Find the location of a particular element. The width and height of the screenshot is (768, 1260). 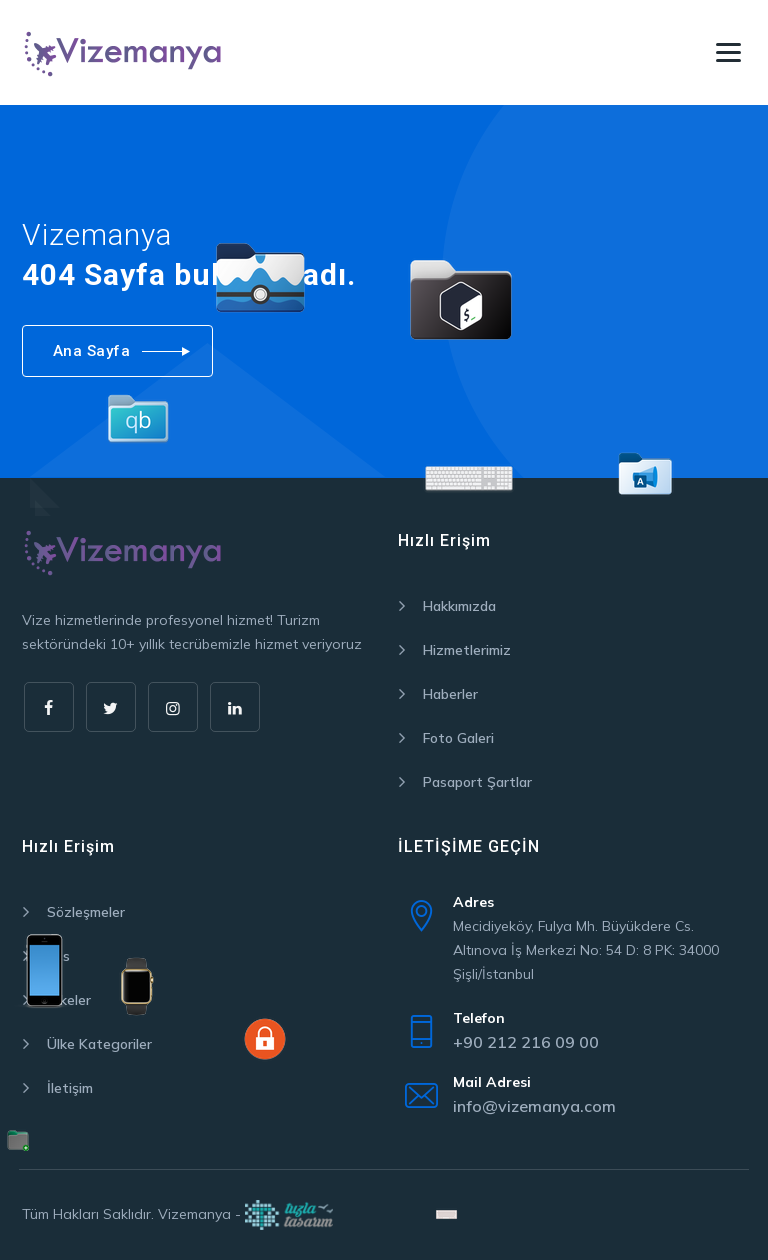

create a new folder is located at coordinates (18, 1140).